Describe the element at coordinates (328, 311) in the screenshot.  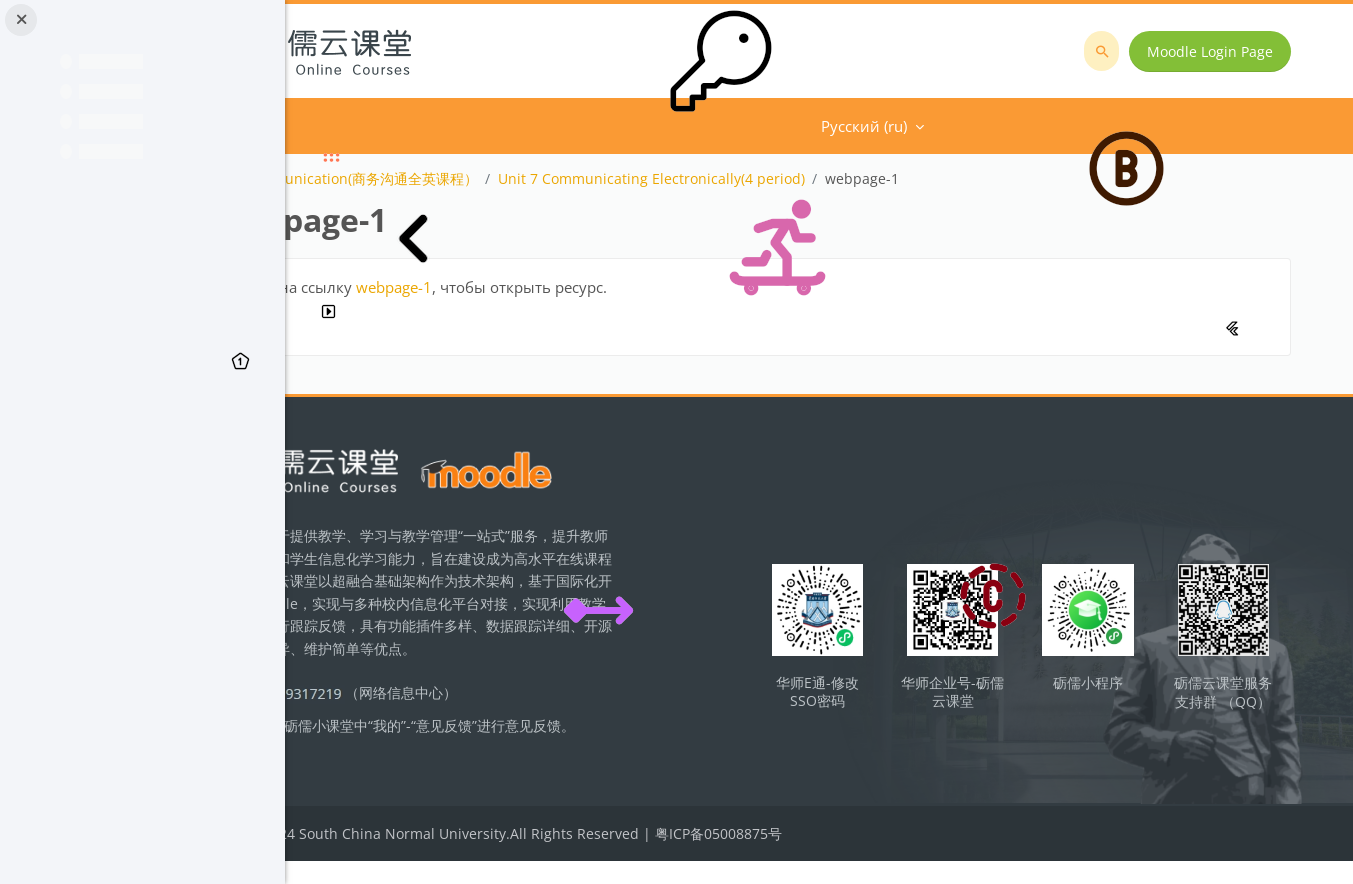
I see `play media or start video` at that location.